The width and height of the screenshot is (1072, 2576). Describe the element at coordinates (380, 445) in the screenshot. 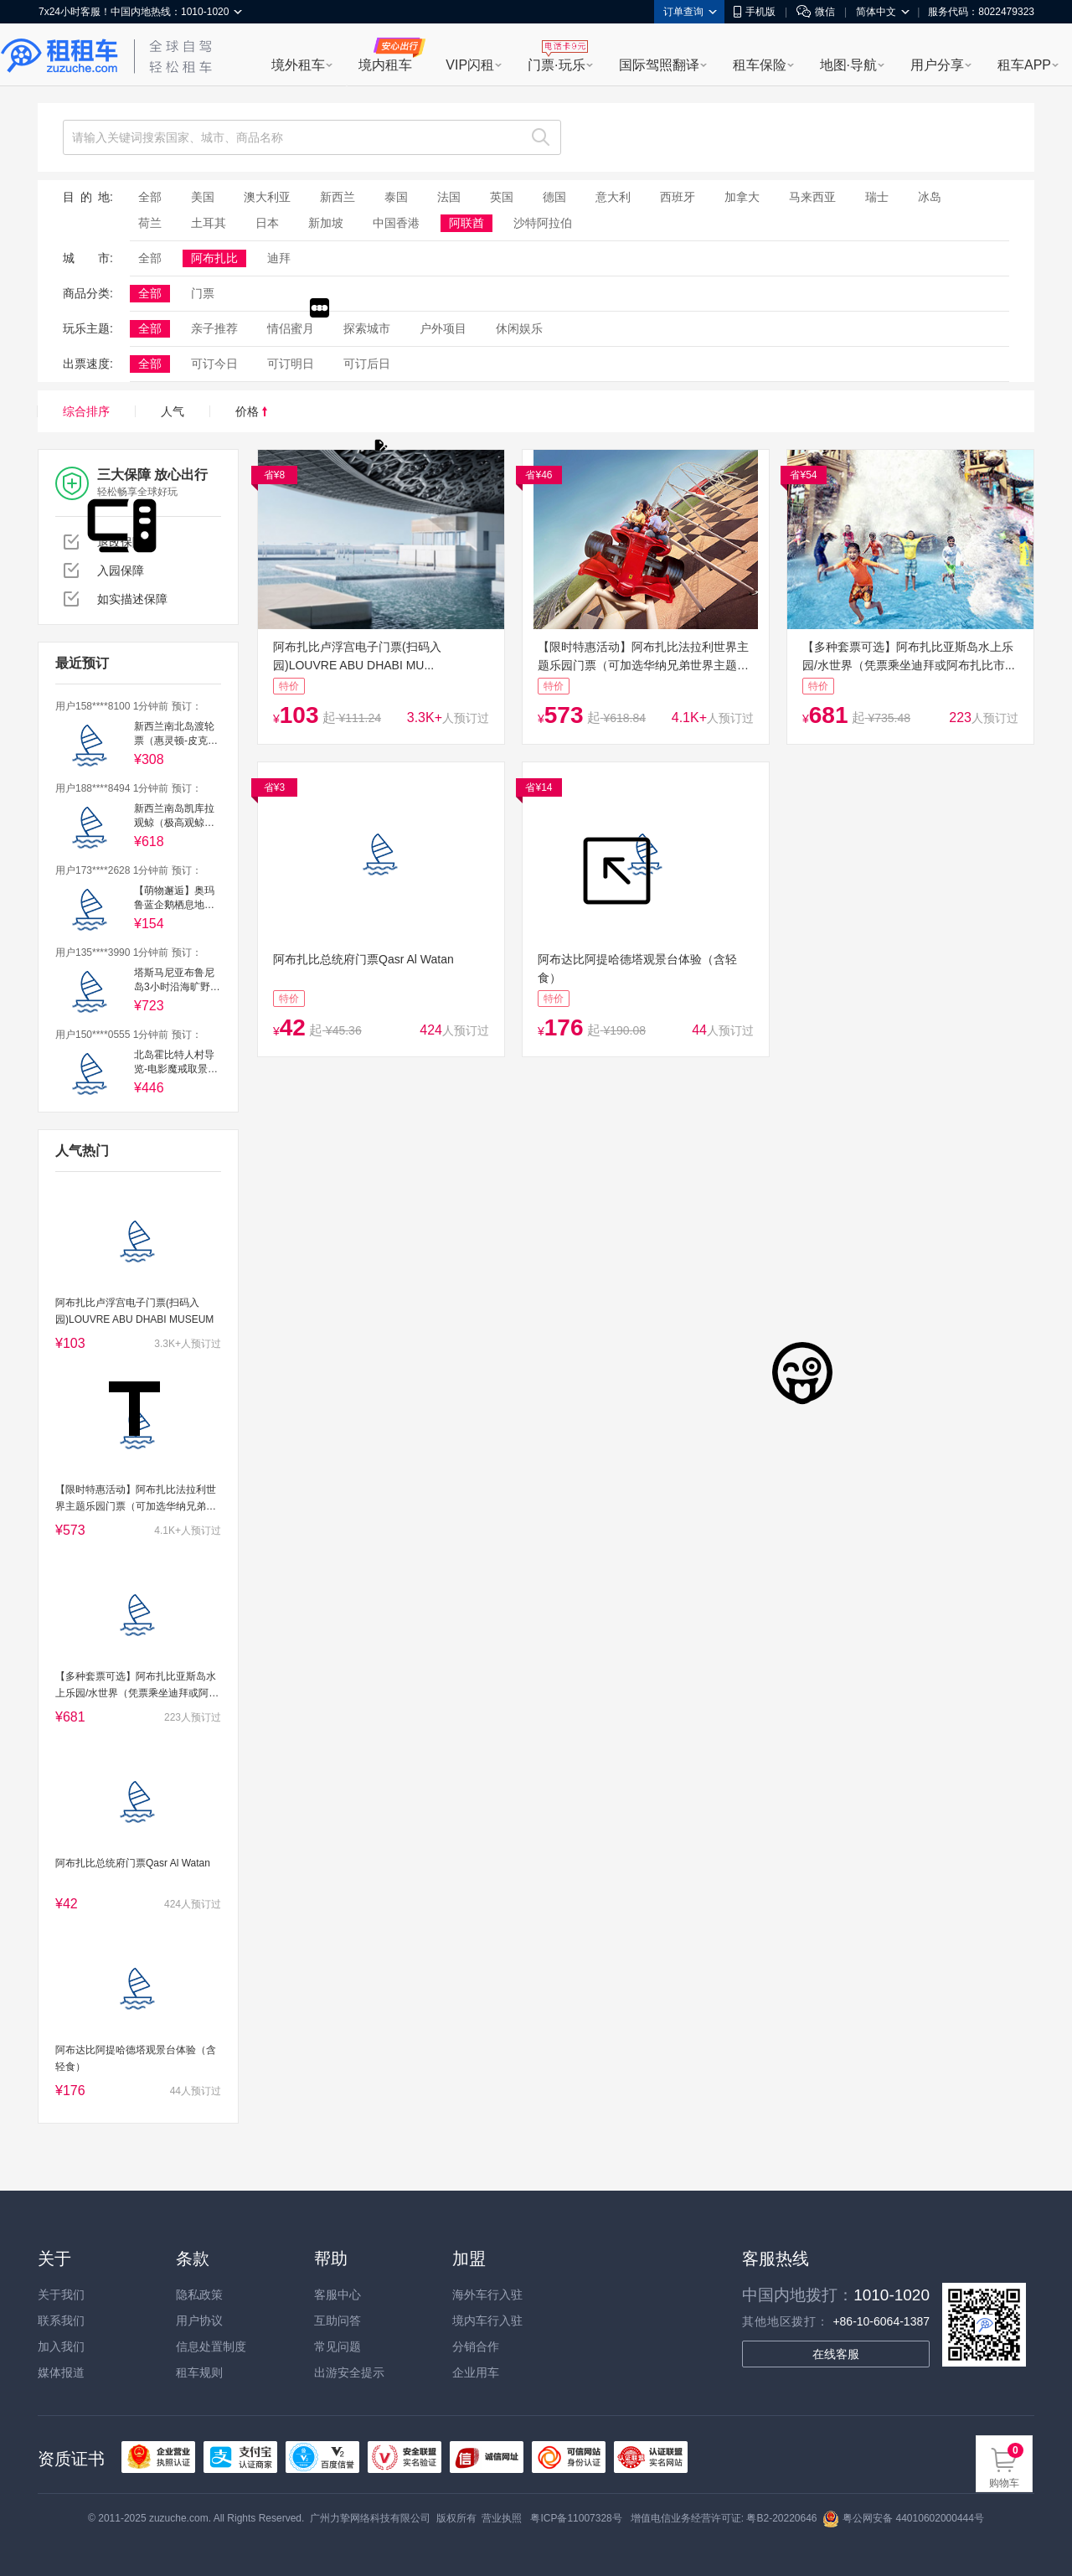

I see `edit this document` at that location.